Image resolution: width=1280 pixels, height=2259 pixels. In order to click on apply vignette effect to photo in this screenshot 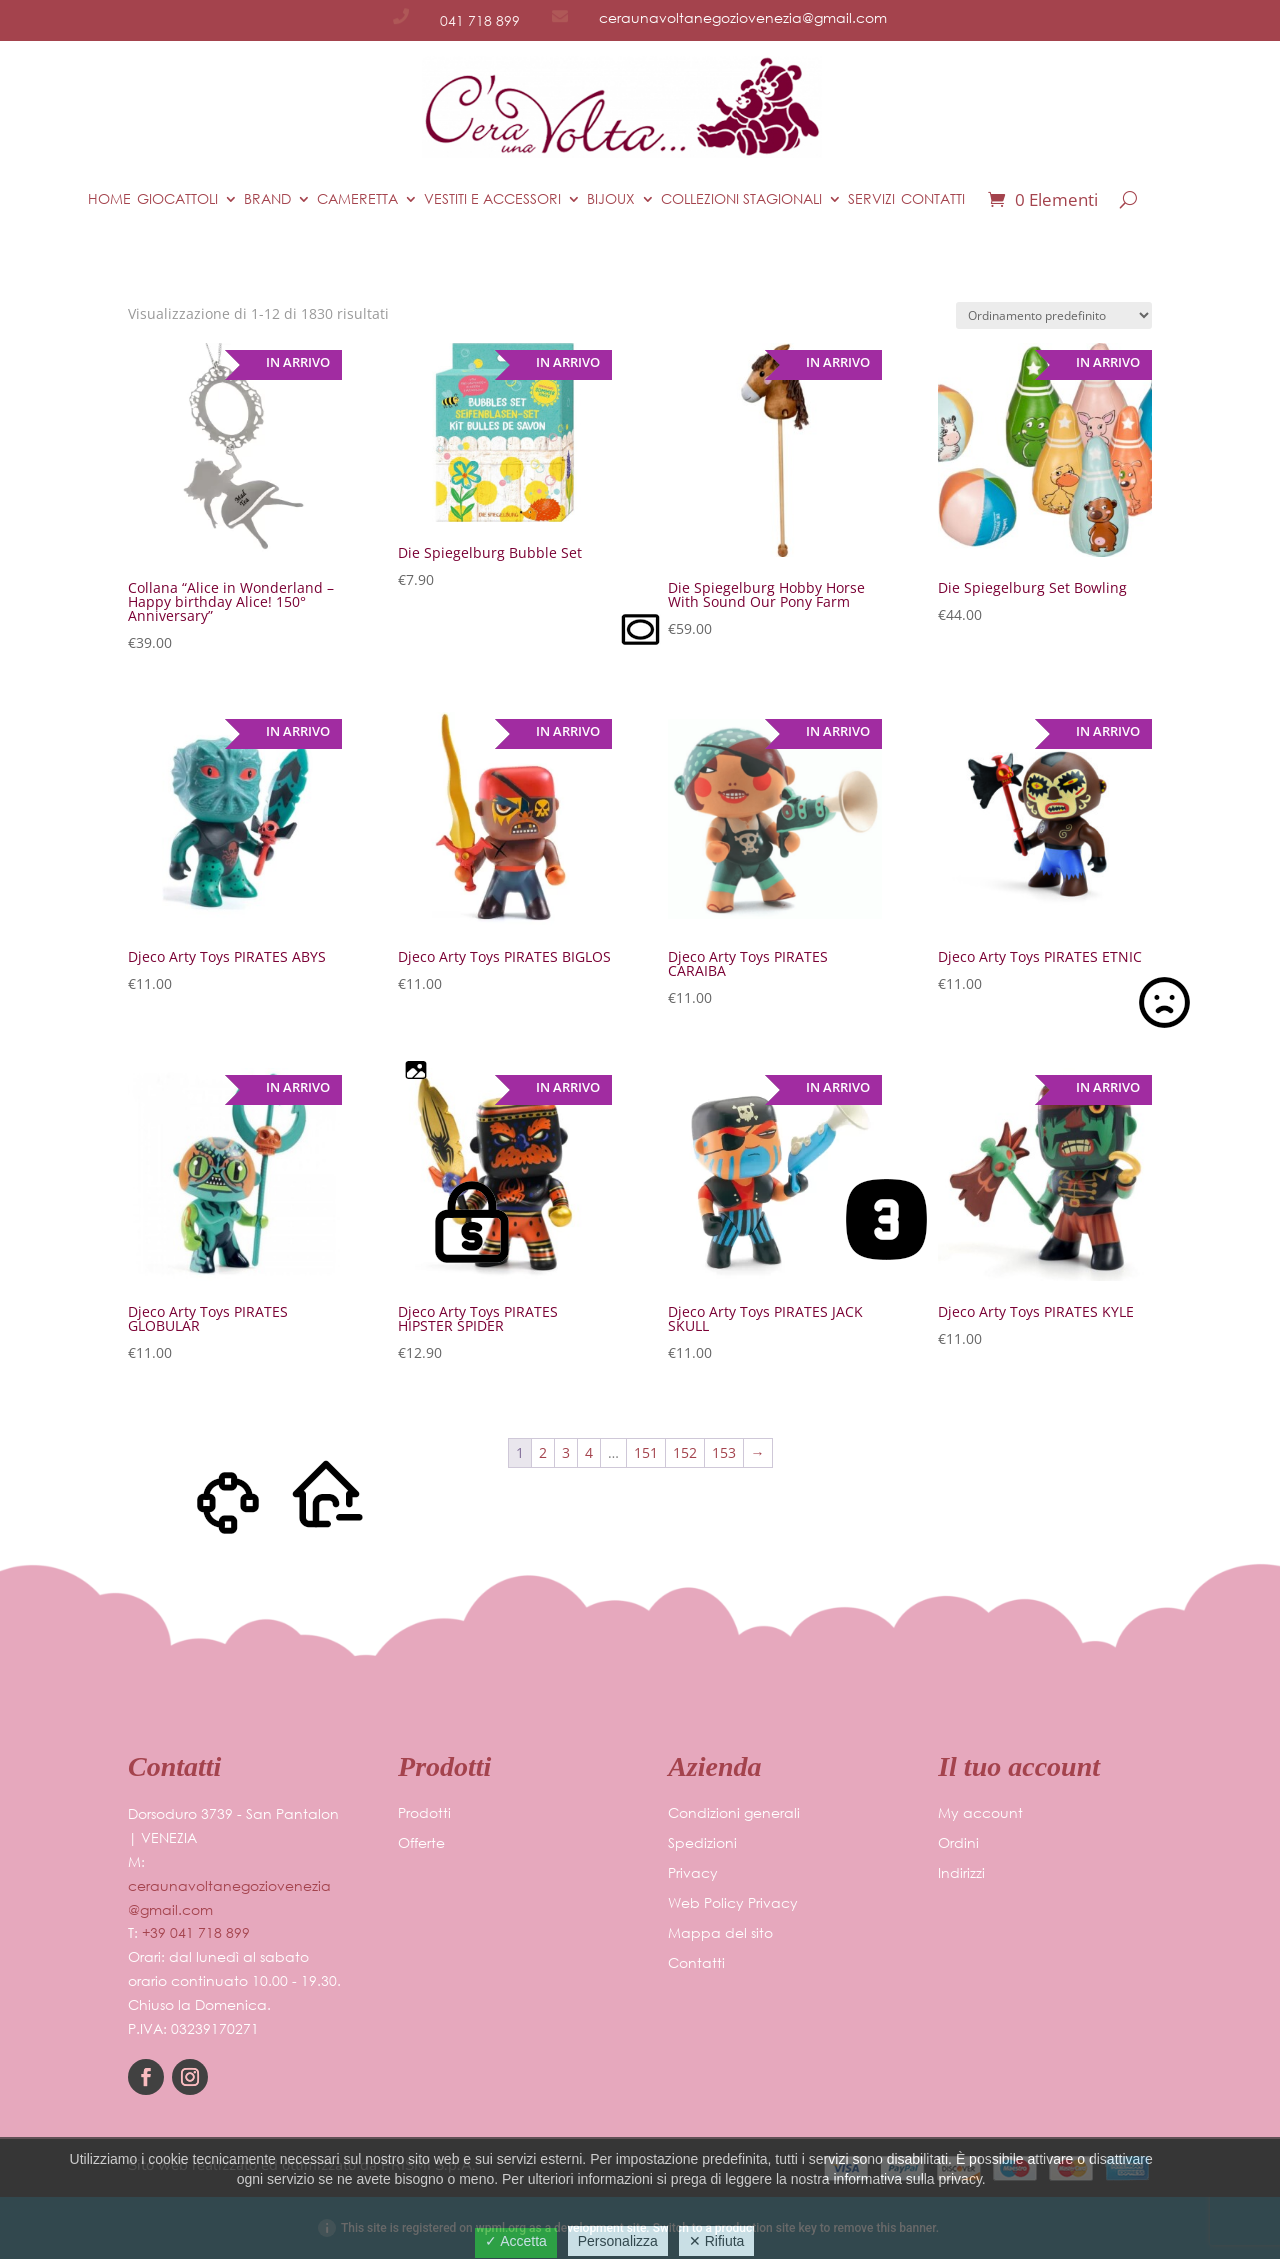, I will do `click(640, 629)`.